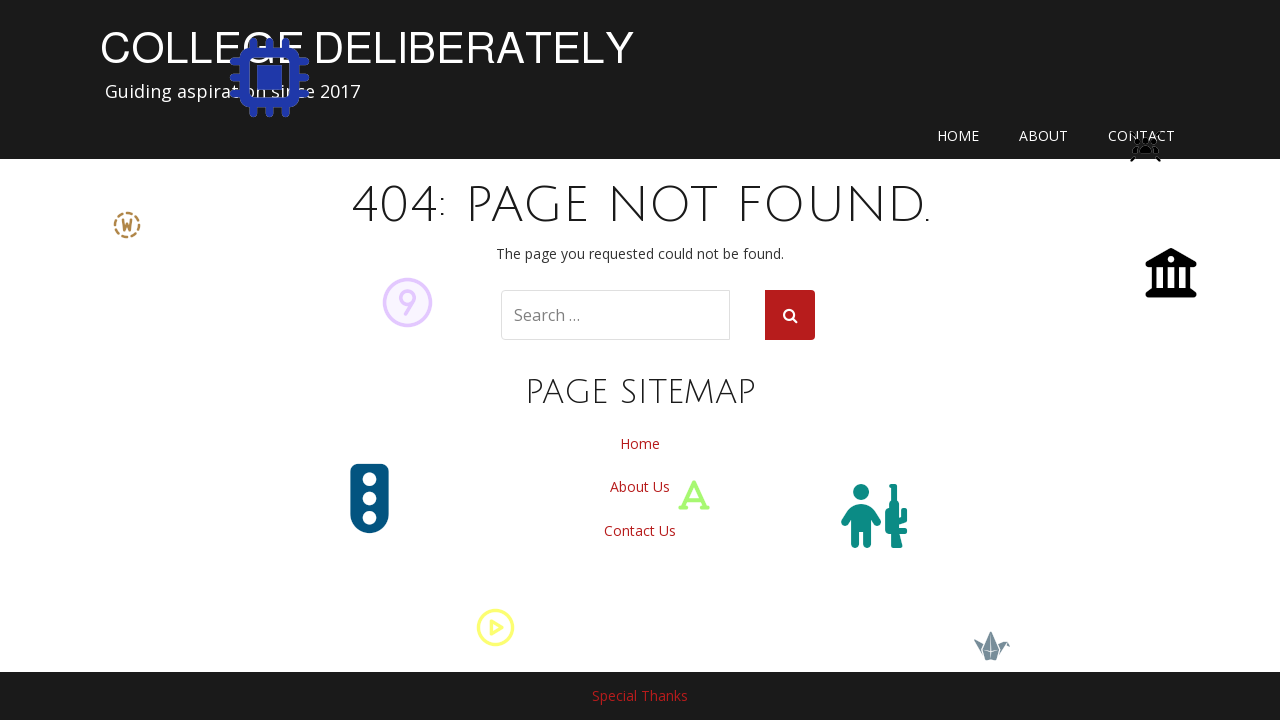 The width and height of the screenshot is (1280, 720). Describe the element at coordinates (369, 498) in the screenshot. I see `traffic or navigation status indicator` at that location.